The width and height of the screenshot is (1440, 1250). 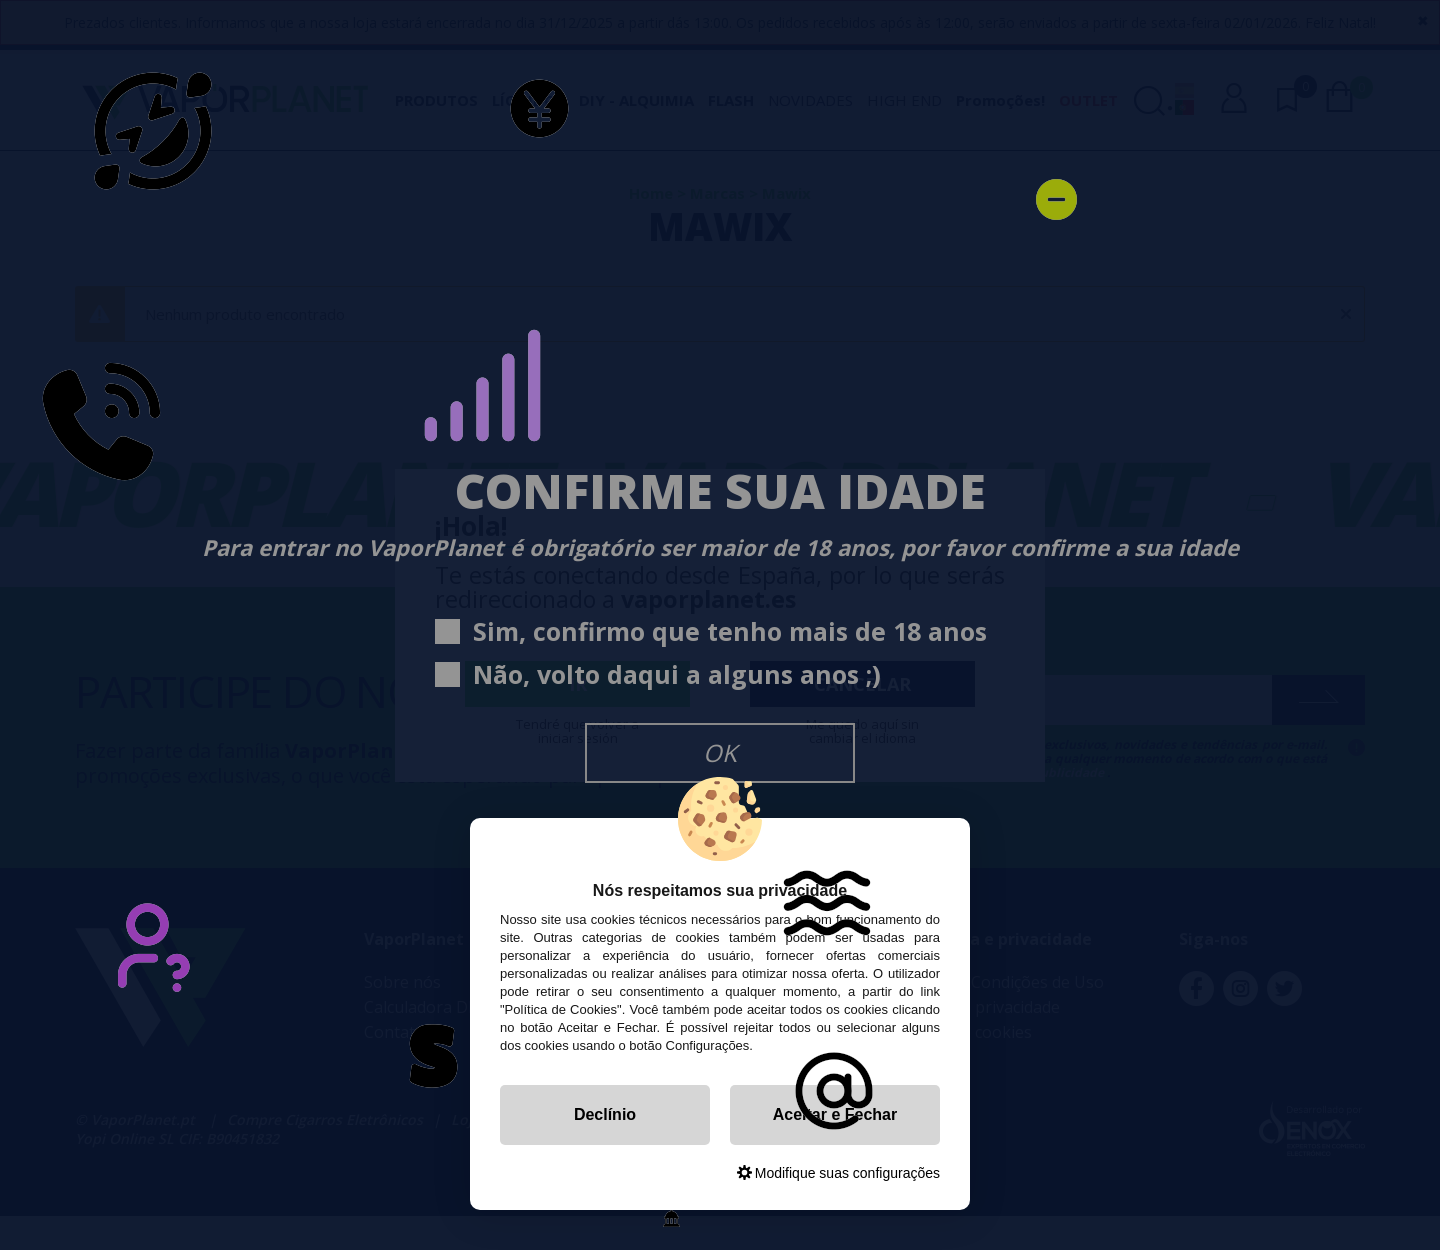 I want to click on unknown or unidentified user, so click(x=147, y=945).